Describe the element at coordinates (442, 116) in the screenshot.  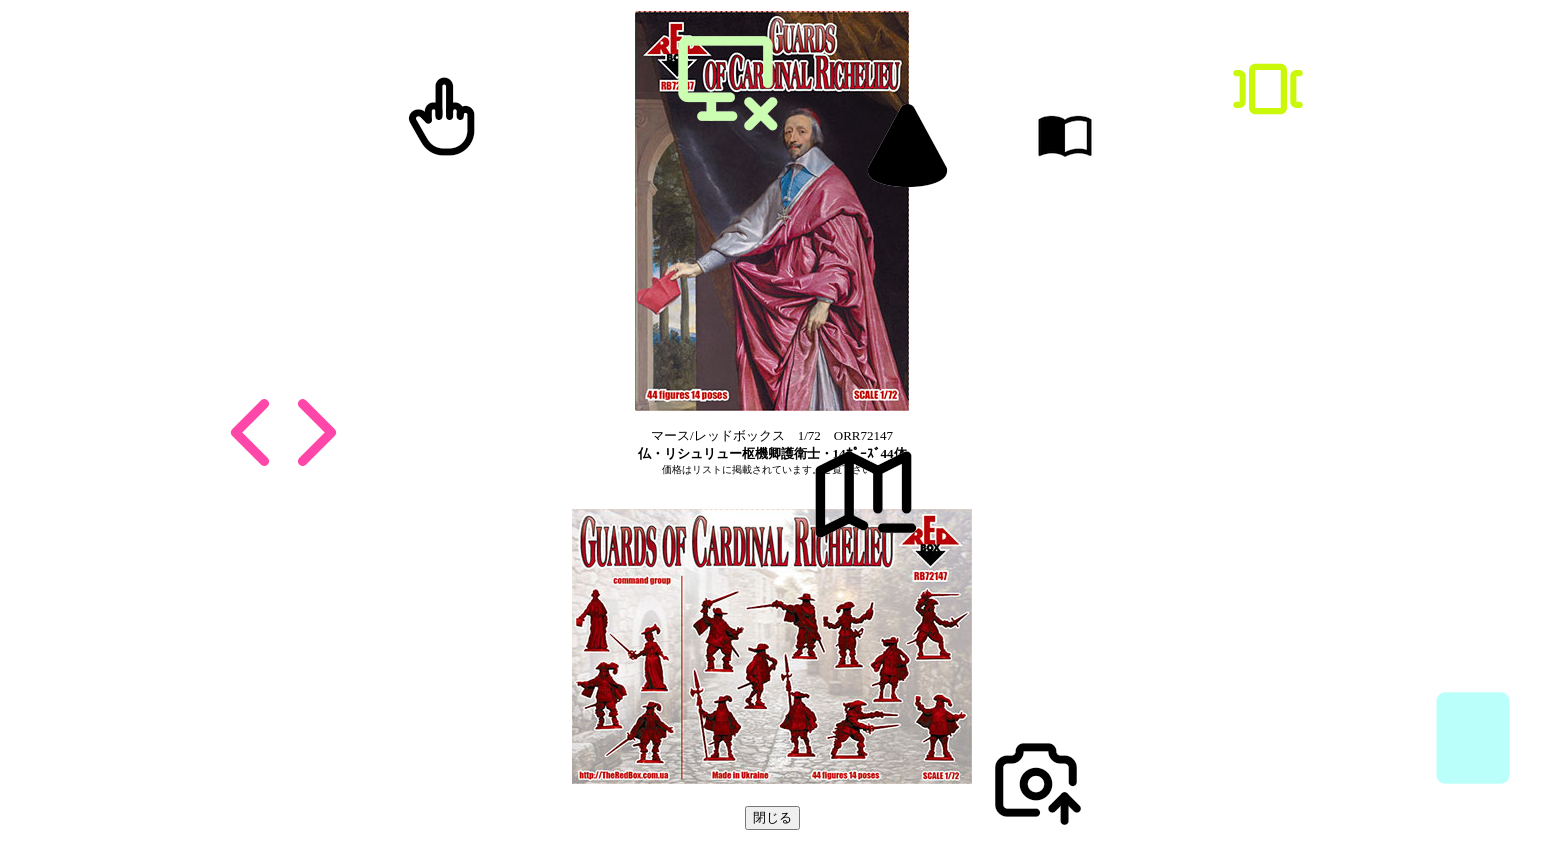
I see `send an offensive gesture or reaction` at that location.